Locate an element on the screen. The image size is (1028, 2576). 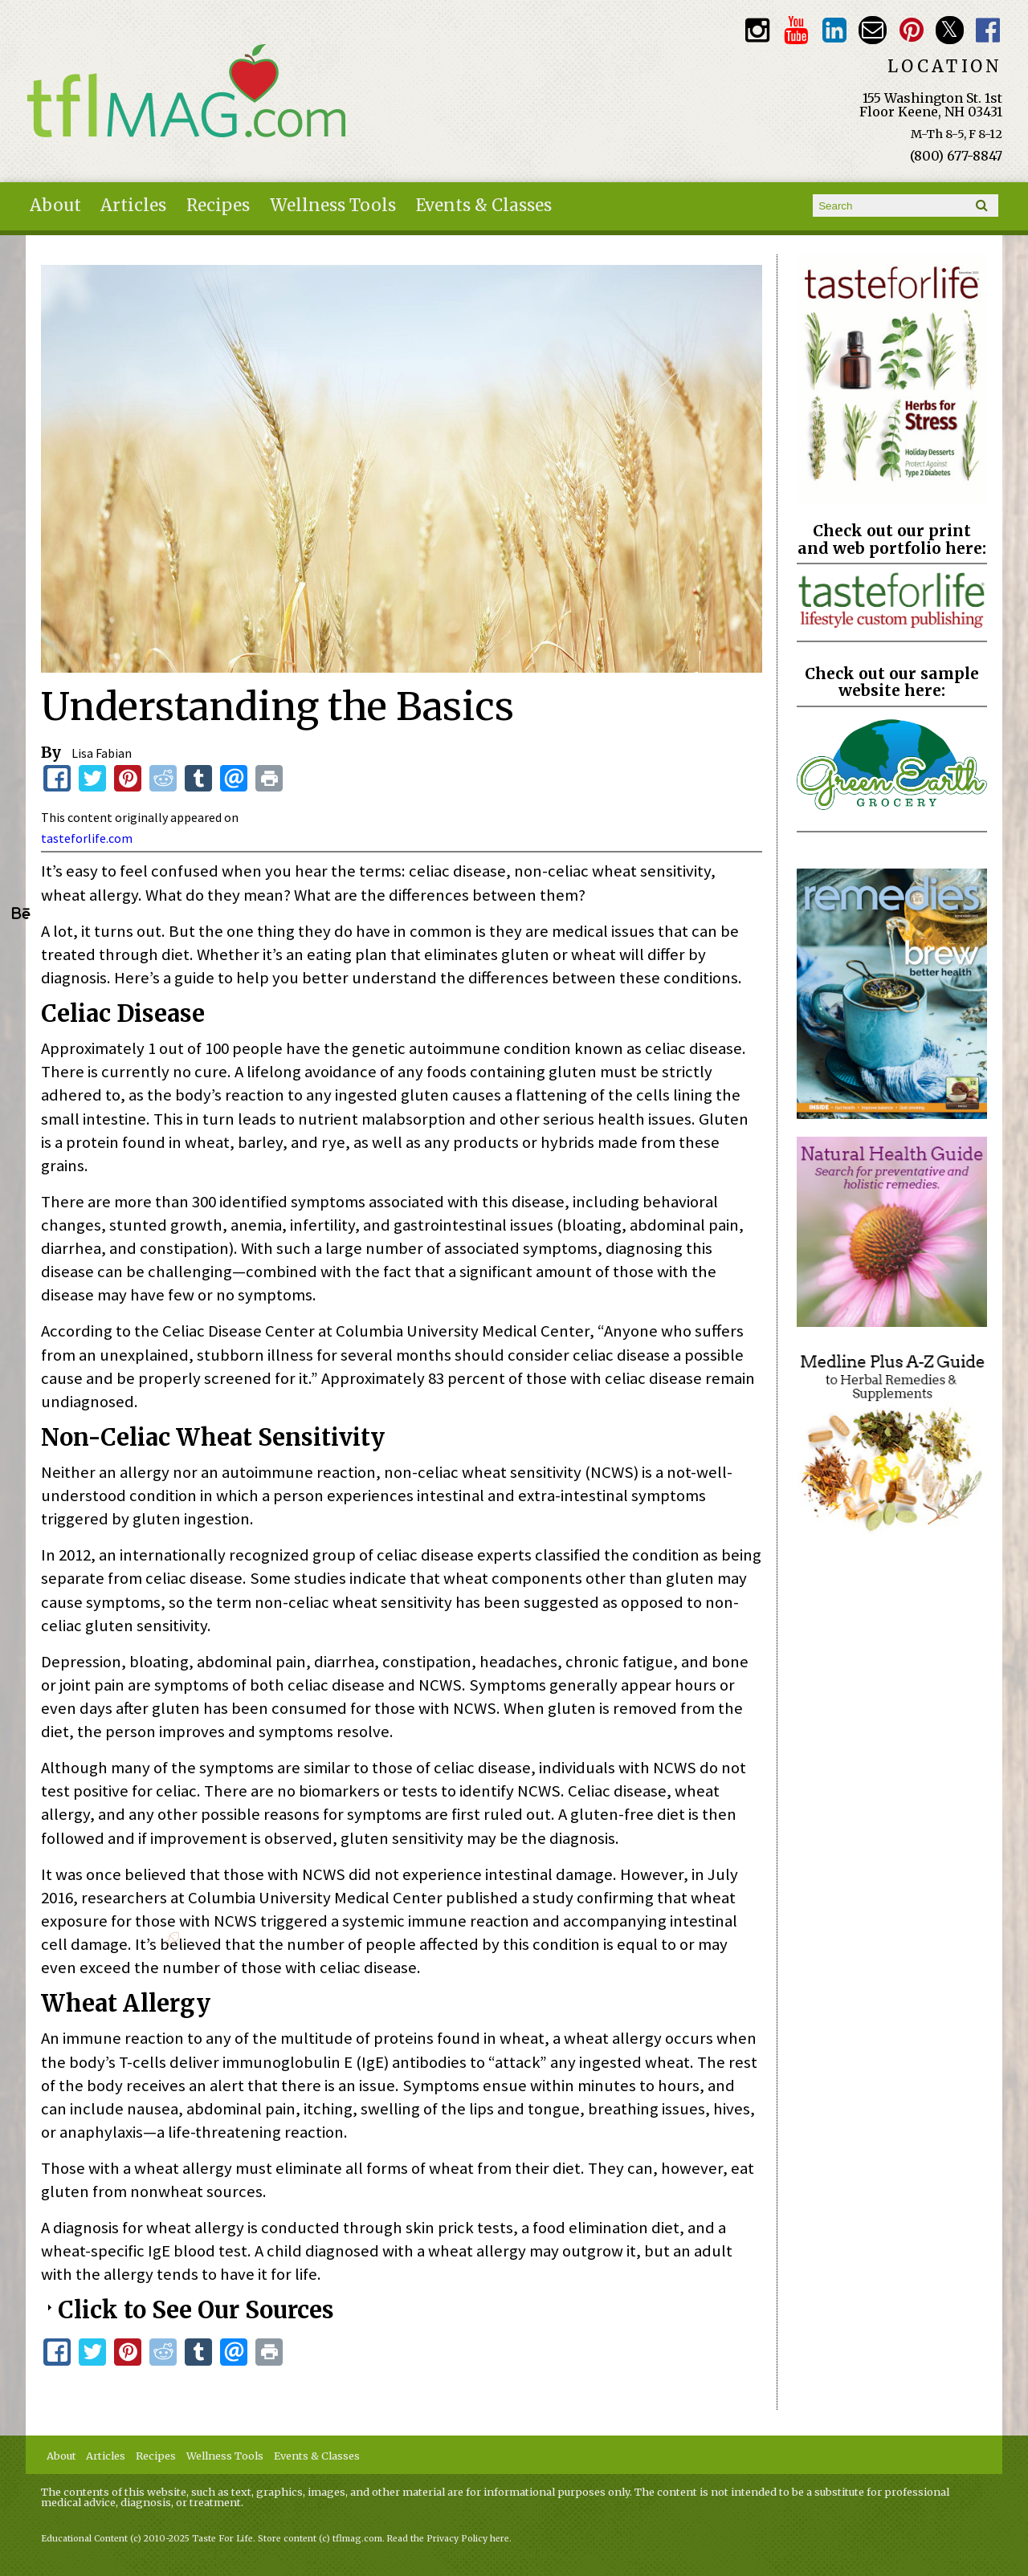
browse seafood or fish-related content is located at coordinates (173, 1939).